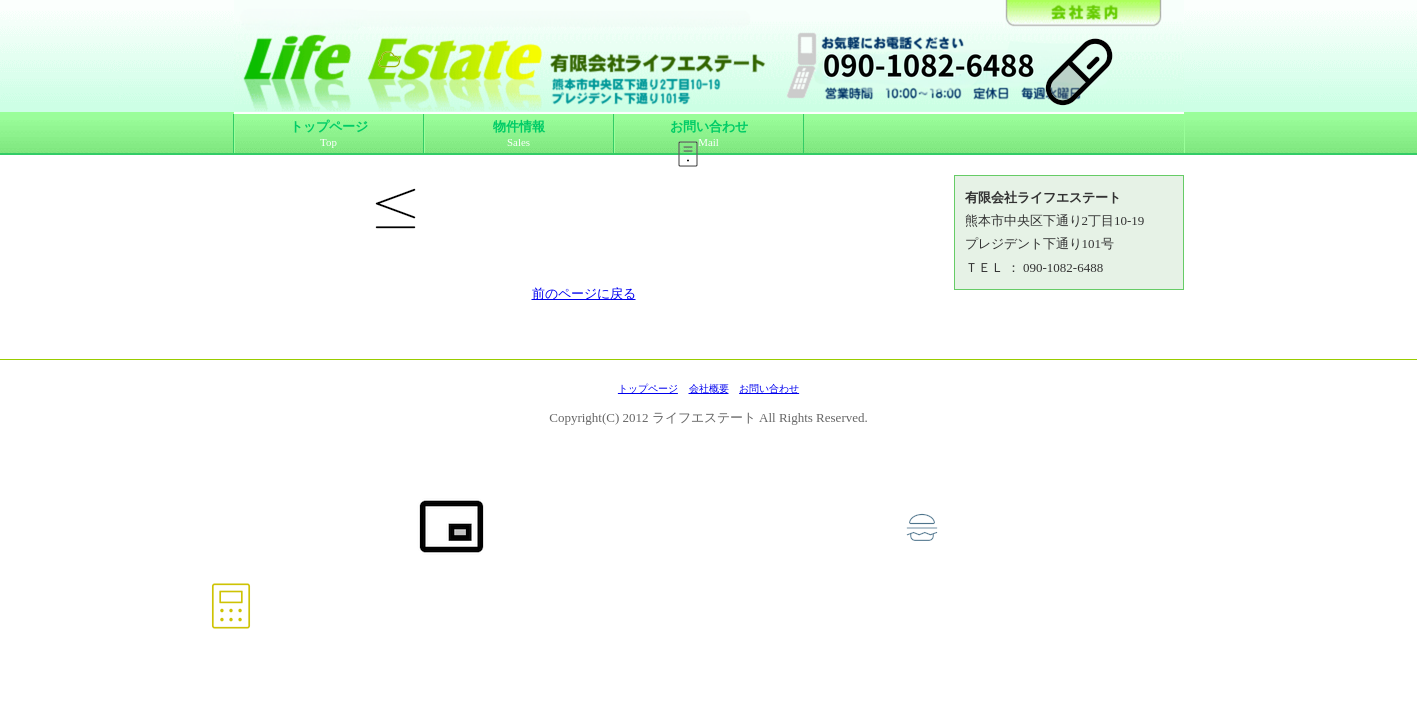  What do you see at coordinates (688, 154) in the screenshot?
I see `access server or desktop computer settings` at bounding box center [688, 154].